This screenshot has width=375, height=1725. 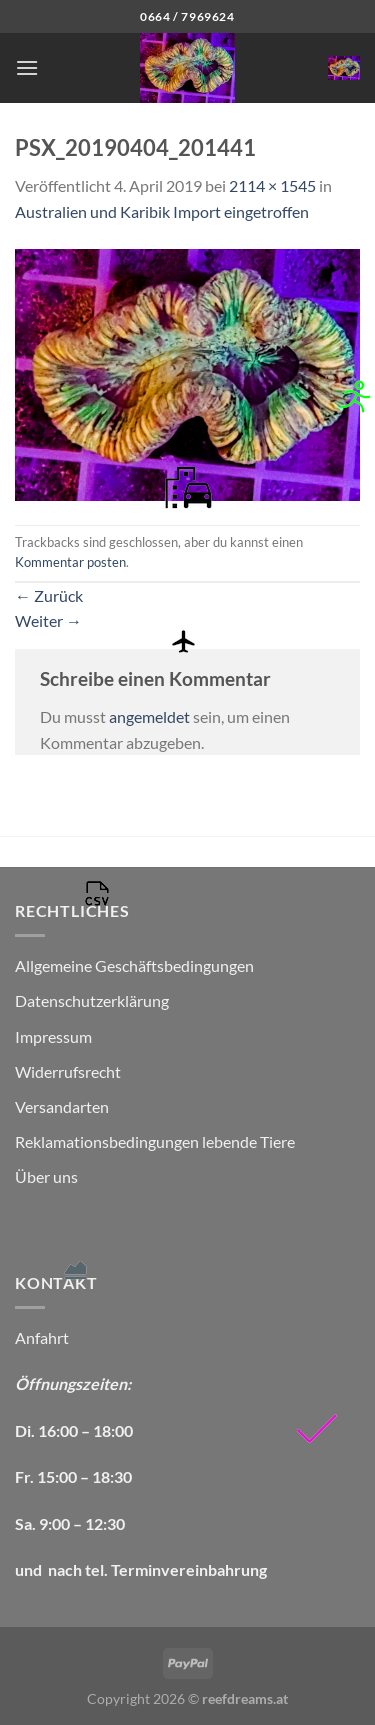 What do you see at coordinates (316, 1427) in the screenshot?
I see `confirm or complete an action` at bounding box center [316, 1427].